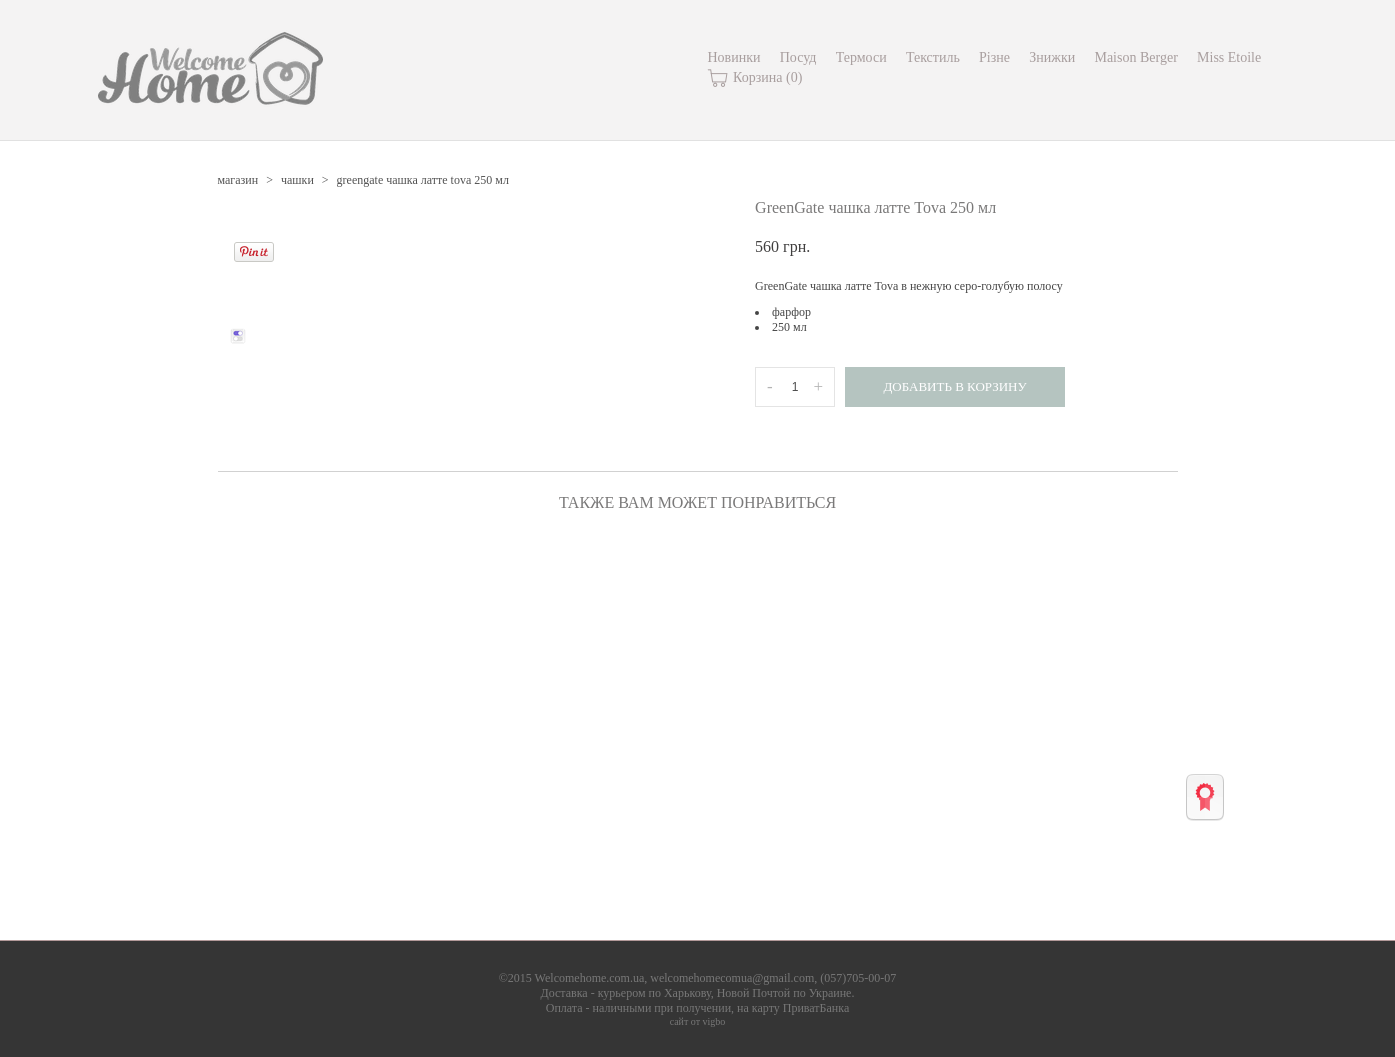 This screenshot has height=1057, width=1395. I want to click on a pkcs7 certificate file or security credential, so click(1205, 797).